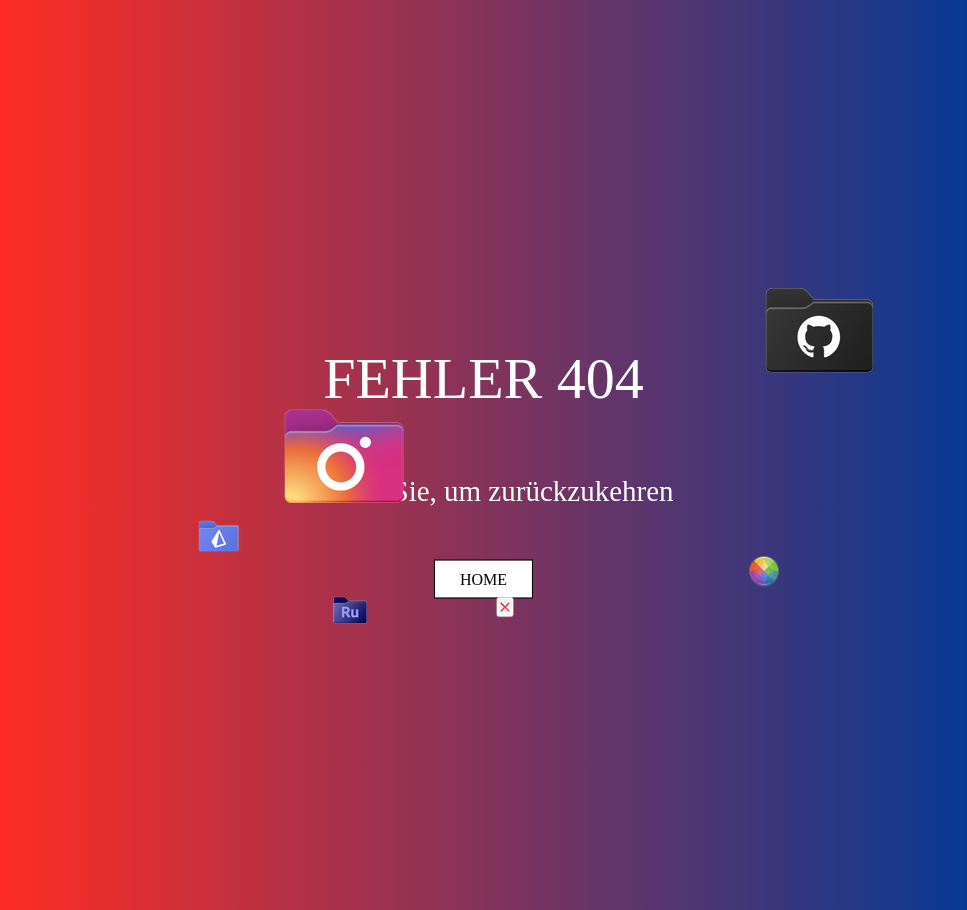 Image resolution: width=967 pixels, height=910 pixels. Describe the element at coordinates (343, 459) in the screenshot. I see `open instagram media folder` at that location.